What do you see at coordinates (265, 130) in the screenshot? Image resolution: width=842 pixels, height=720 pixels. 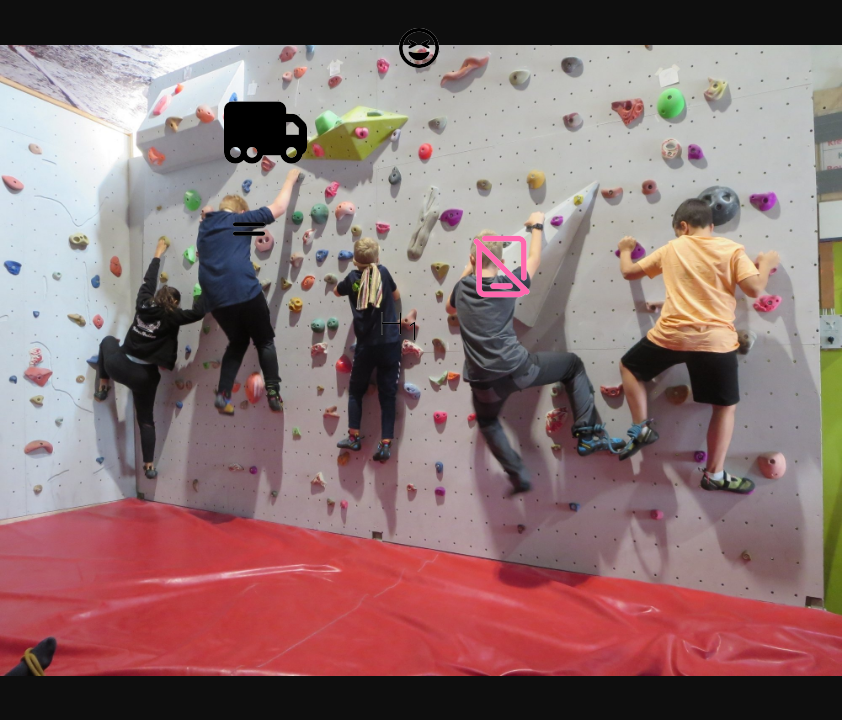 I see `track your delivery or shipment` at bounding box center [265, 130].